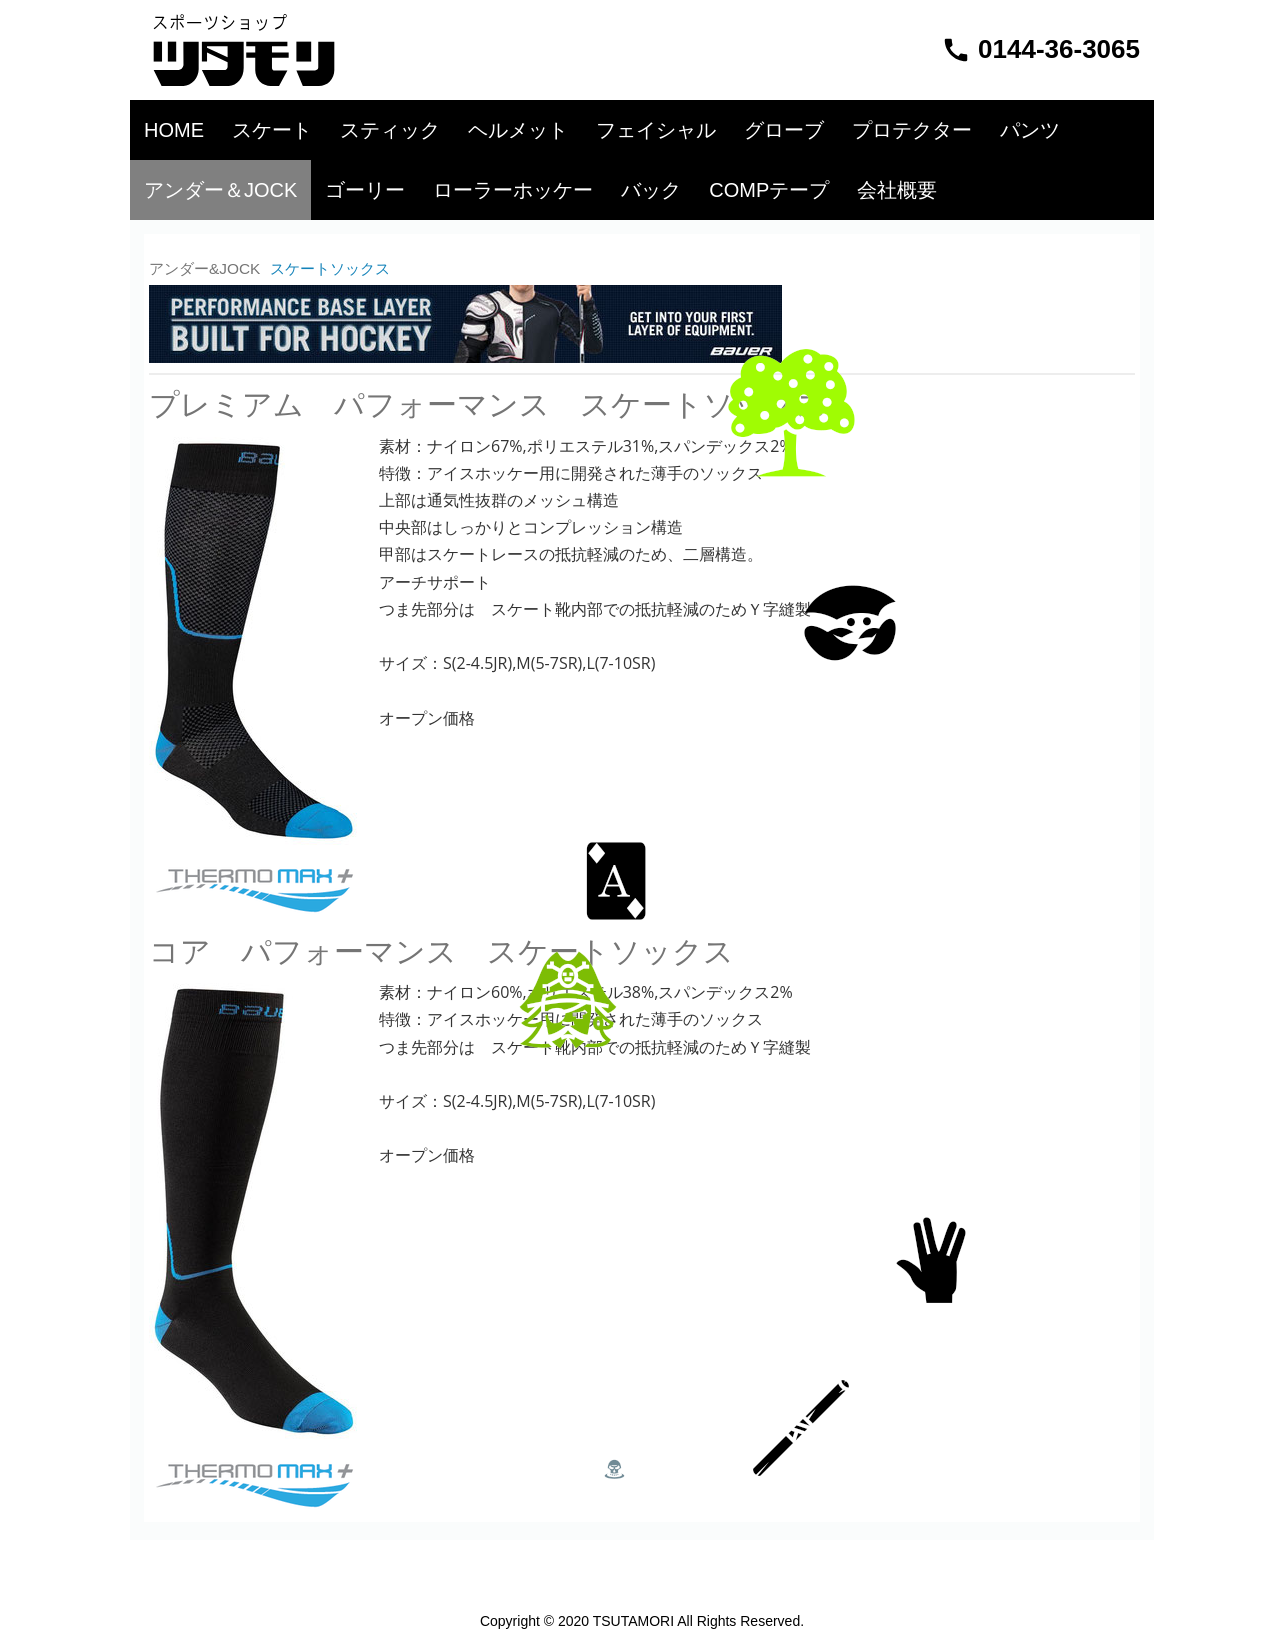 Image resolution: width=1284 pixels, height=1634 pixels. Describe the element at coordinates (931, 1259) in the screenshot. I see `vulcan salute or "live long and prosper" gesture` at that location.